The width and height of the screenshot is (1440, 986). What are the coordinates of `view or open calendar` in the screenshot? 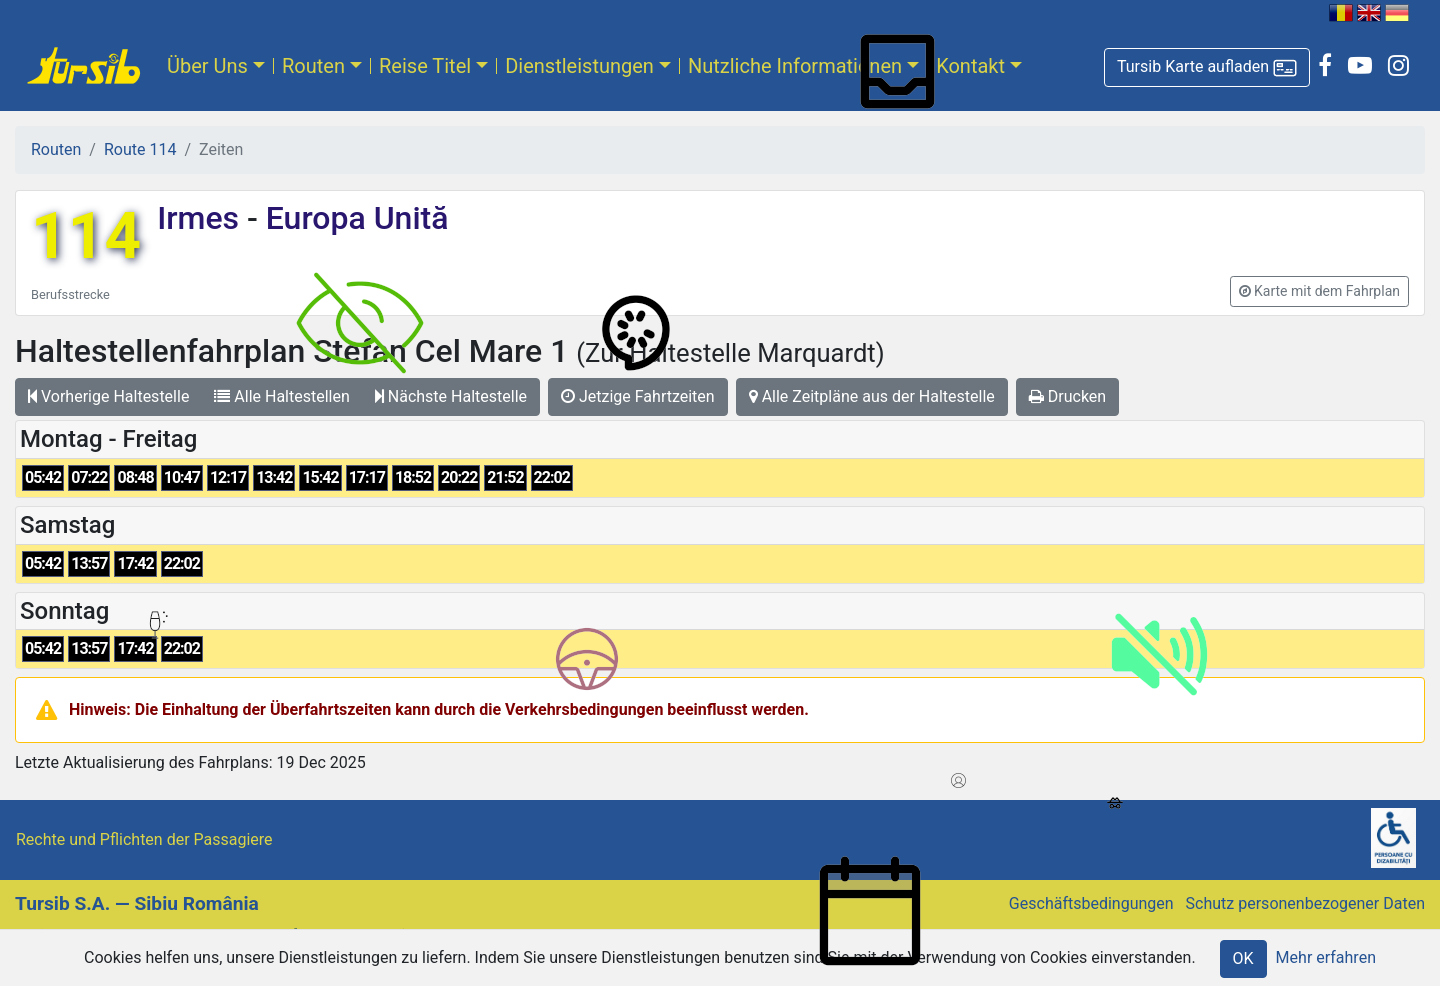 It's located at (870, 915).